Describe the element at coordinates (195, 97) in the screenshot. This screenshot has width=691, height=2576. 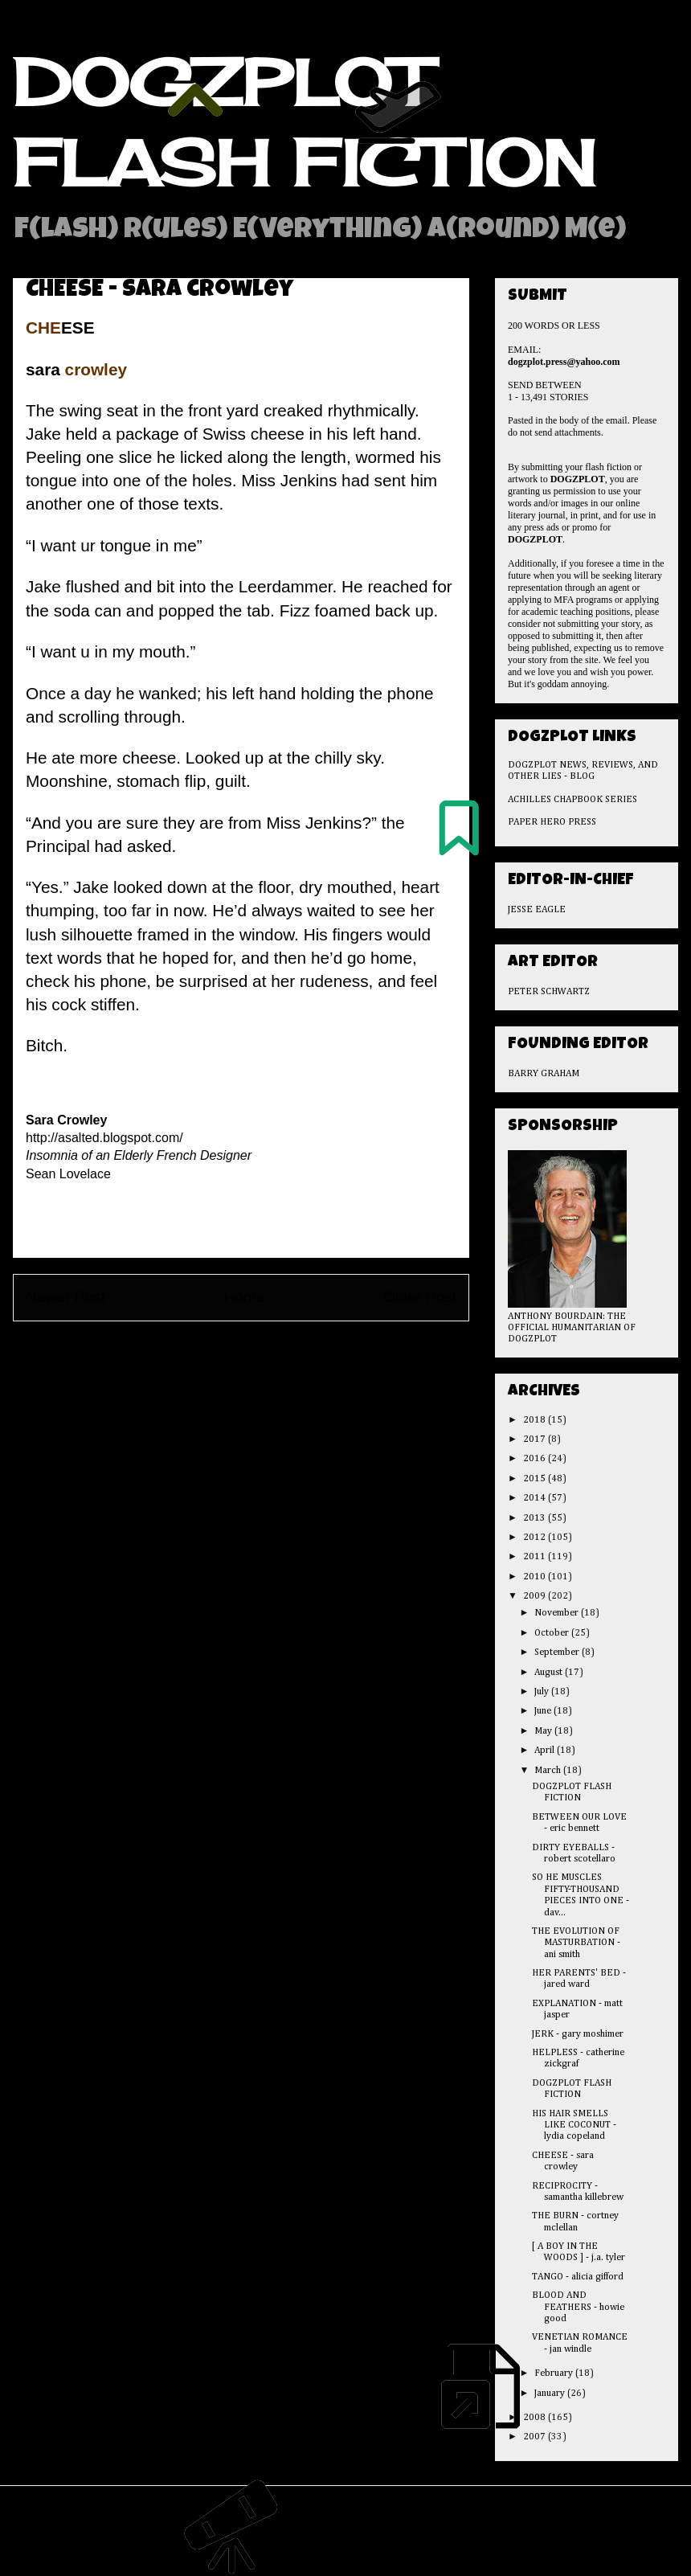
I see `collapse an expanded section` at that location.